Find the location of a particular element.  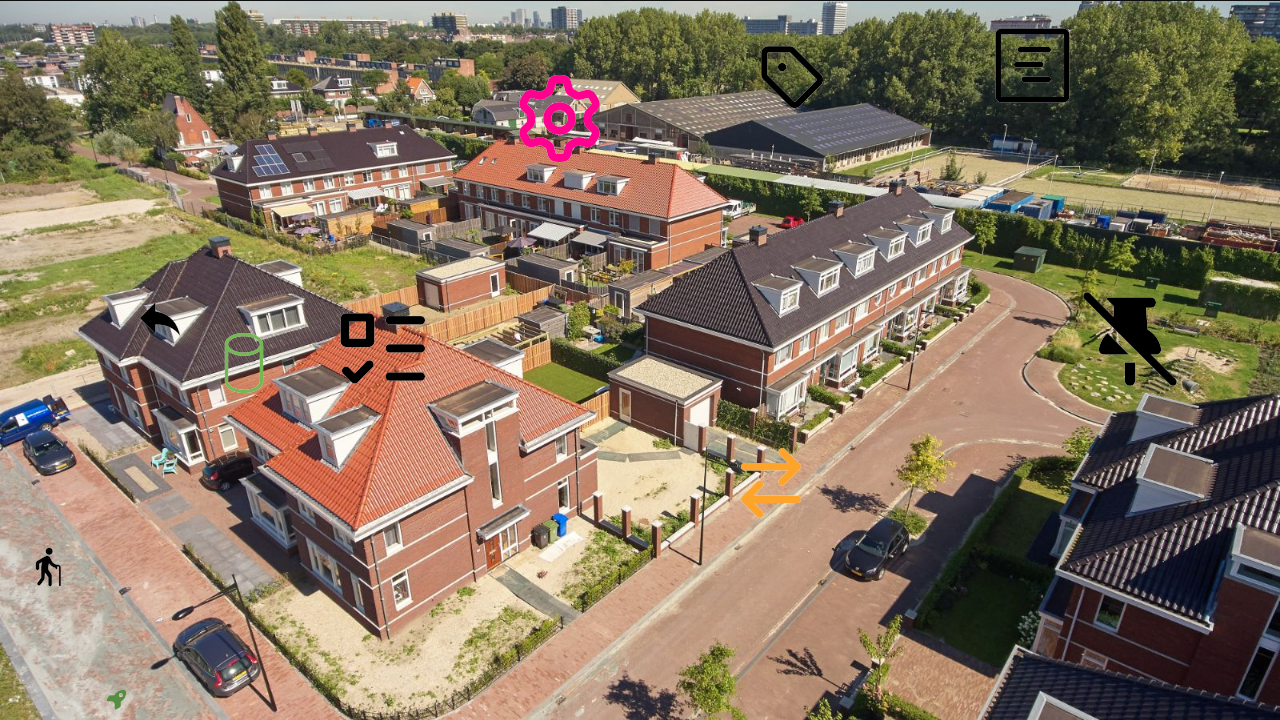

reply to a message or comment is located at coordinates (160, 318).